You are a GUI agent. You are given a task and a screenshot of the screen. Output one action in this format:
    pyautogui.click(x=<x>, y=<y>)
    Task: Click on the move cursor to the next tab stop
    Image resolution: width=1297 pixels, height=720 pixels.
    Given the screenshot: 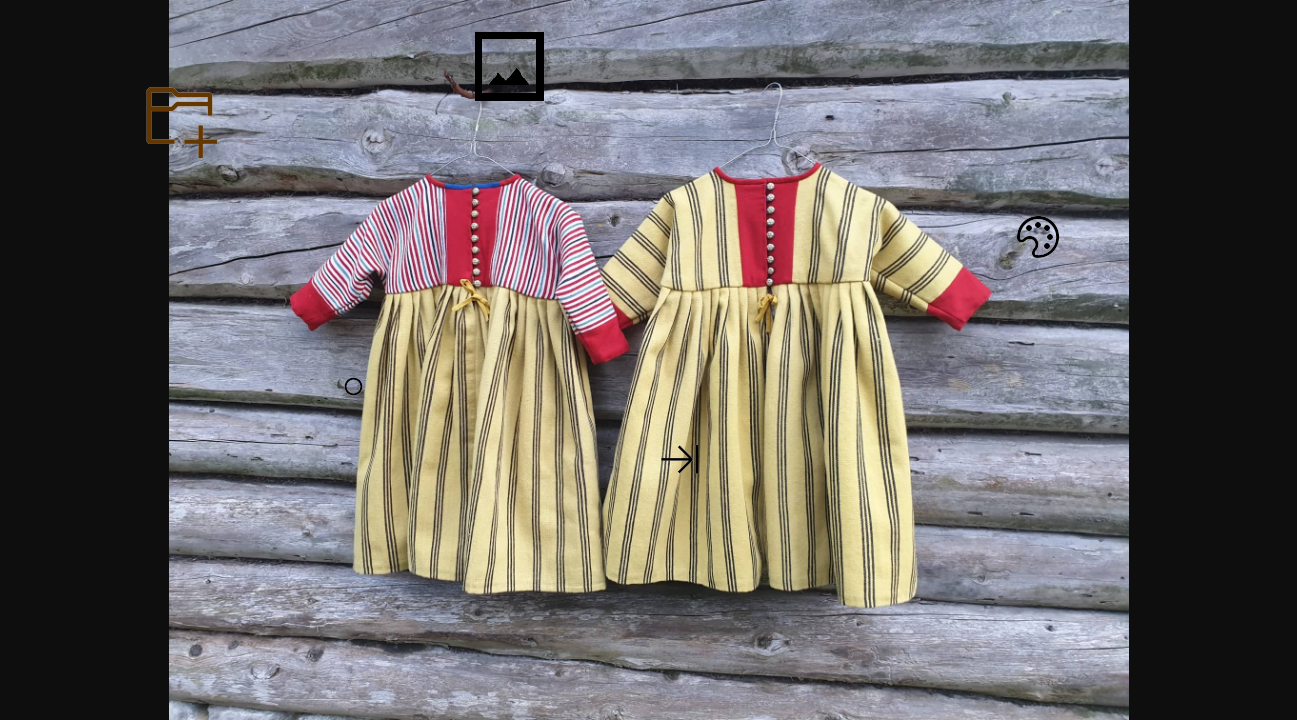 What is the action you would take?
    pyautogui.click(x=677, y=458)
    